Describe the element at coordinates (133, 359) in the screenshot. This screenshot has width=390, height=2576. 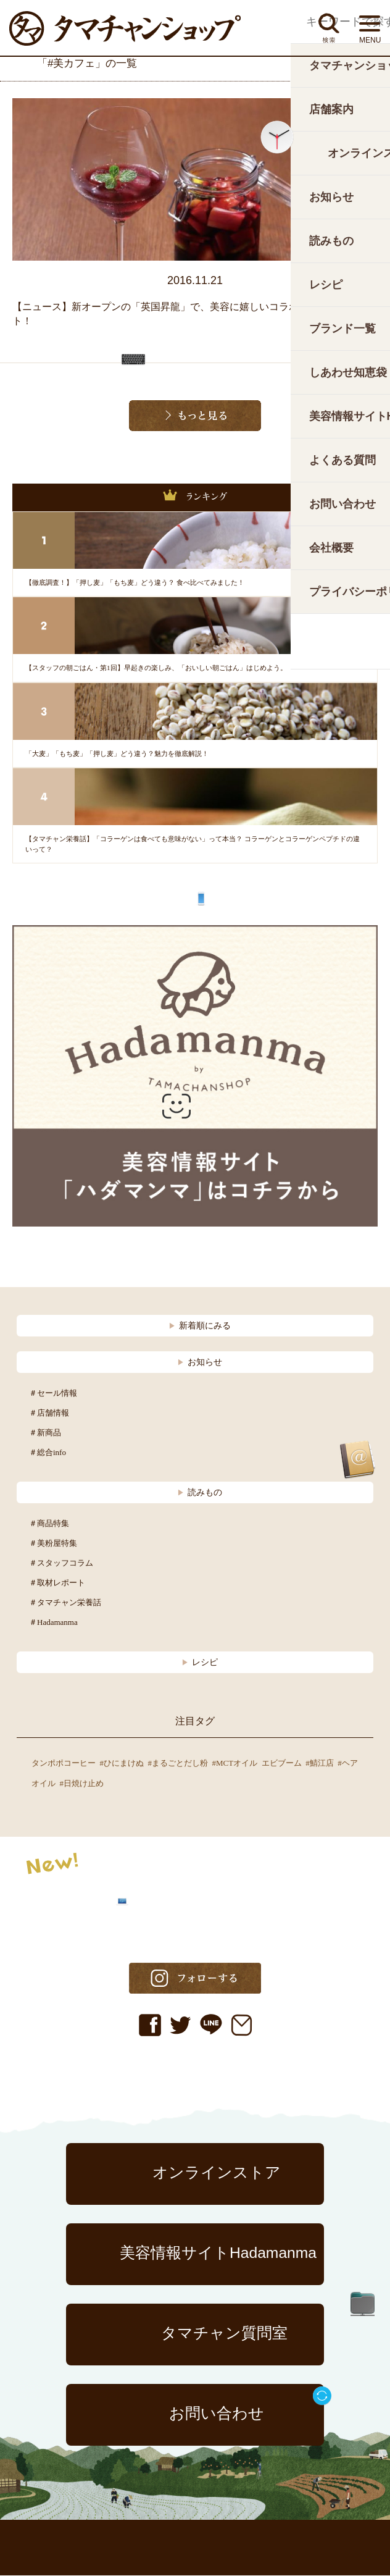
I see `indicates an extended keyboard is connected` at that location.